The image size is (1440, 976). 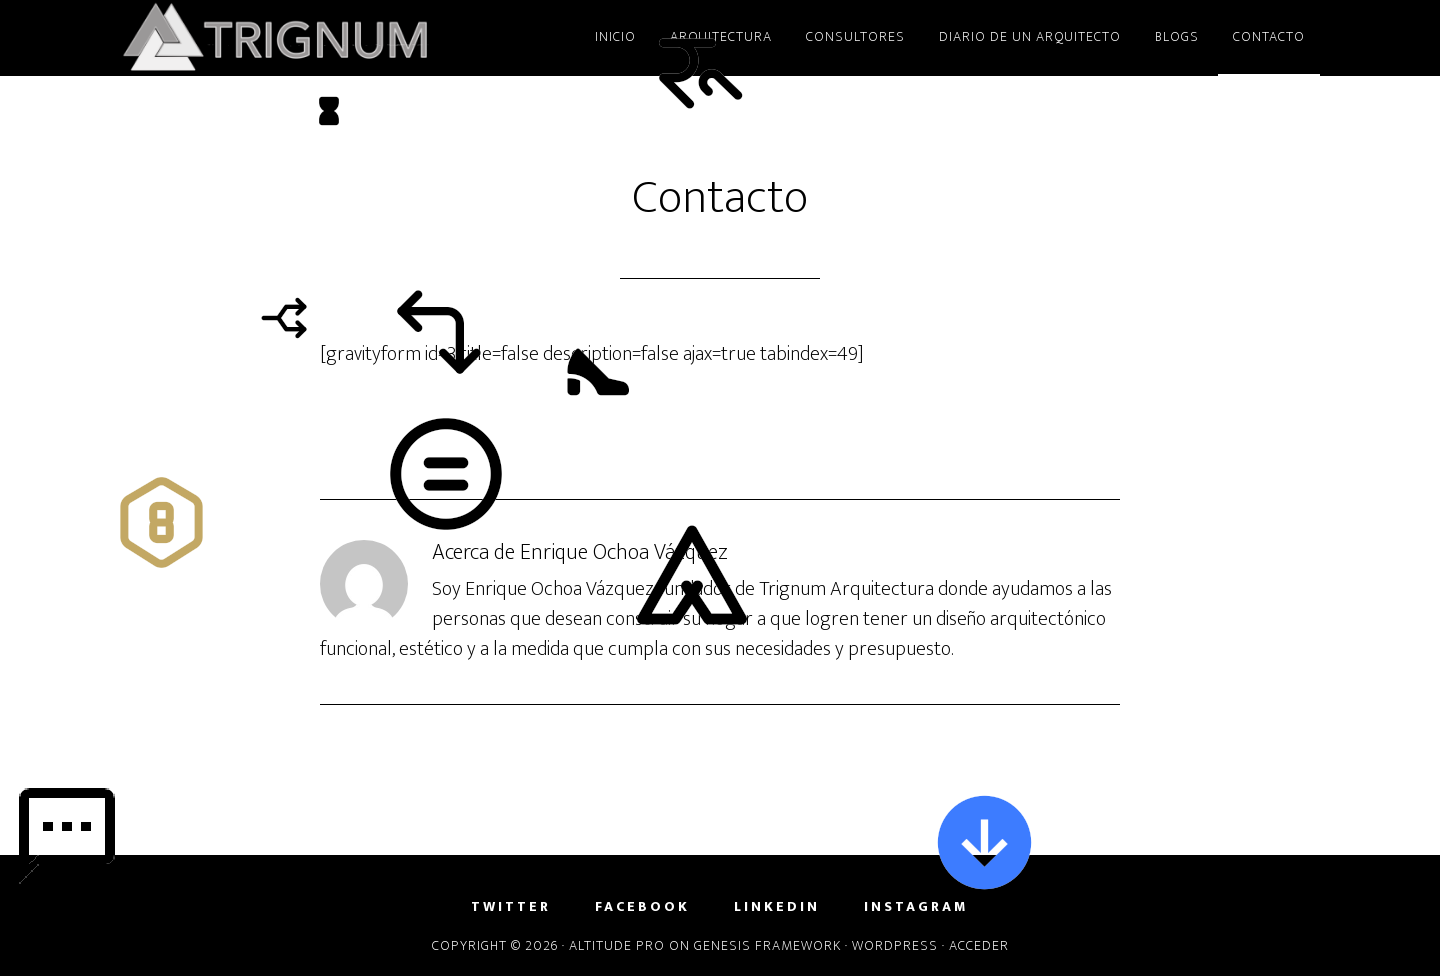 I want to click on browse women's footwear category, so click(x=595, y=374).